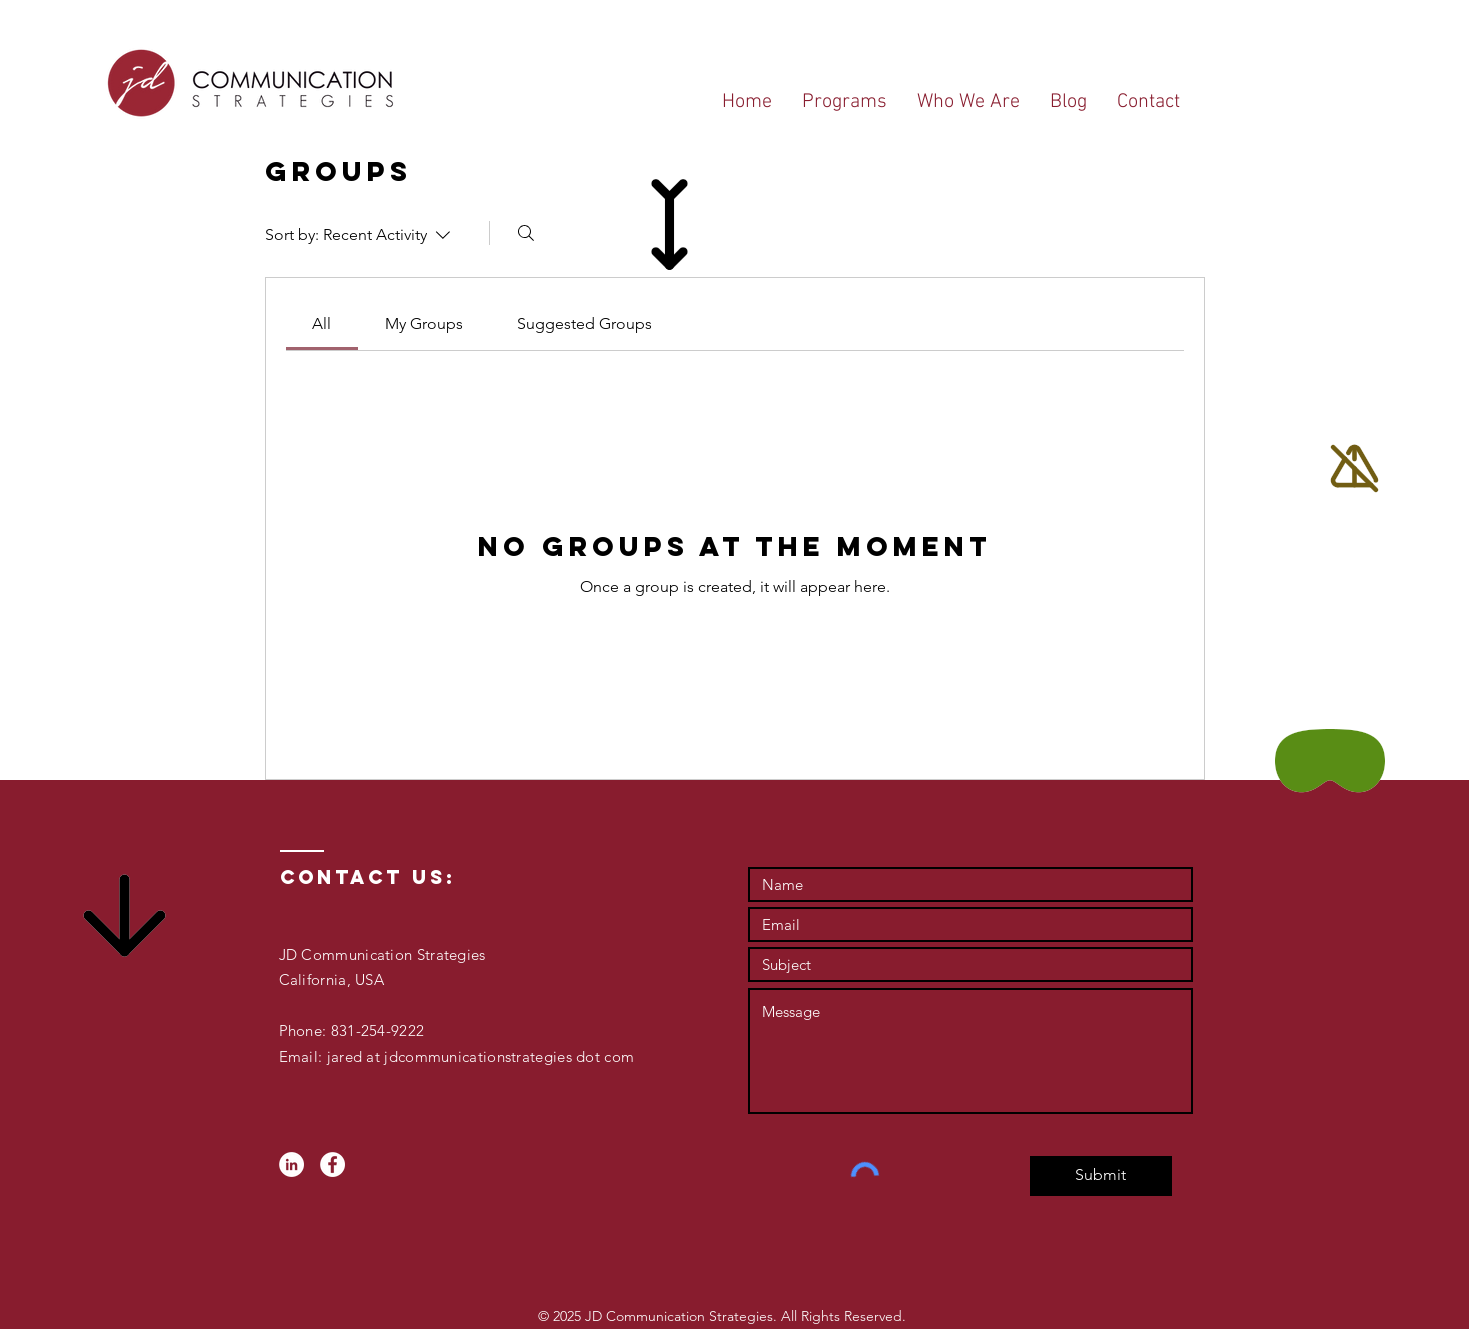 Image resolution: width=1469 pixels, height=1329 pixels. I want to click on hide details or additional information, so click(1354, 468).